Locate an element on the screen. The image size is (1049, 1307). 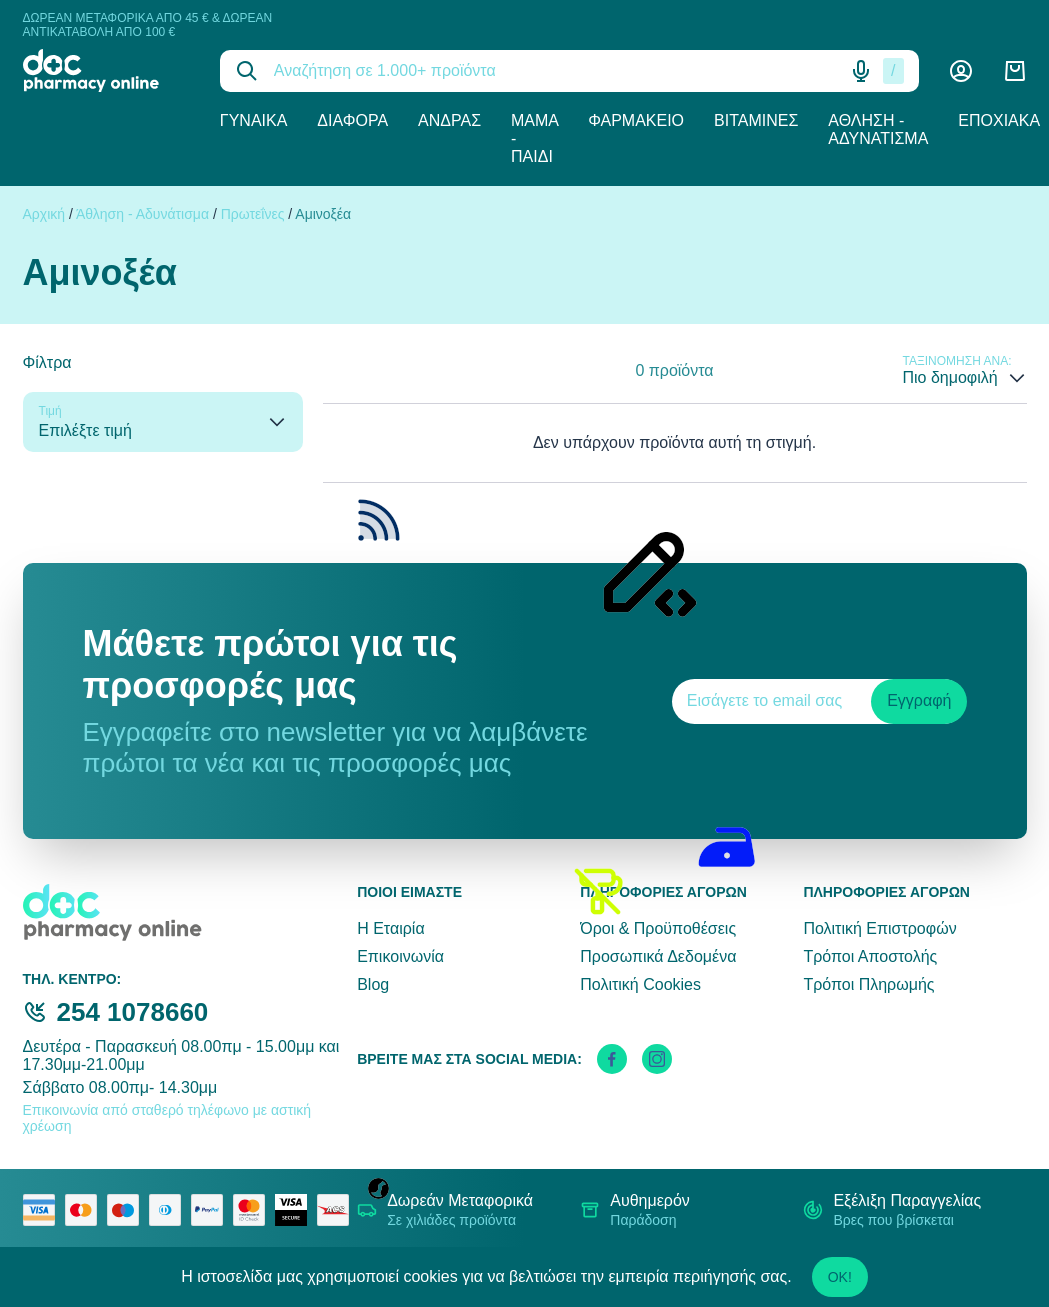
subscribe to RSS feed is located at coordinates (377, 522).